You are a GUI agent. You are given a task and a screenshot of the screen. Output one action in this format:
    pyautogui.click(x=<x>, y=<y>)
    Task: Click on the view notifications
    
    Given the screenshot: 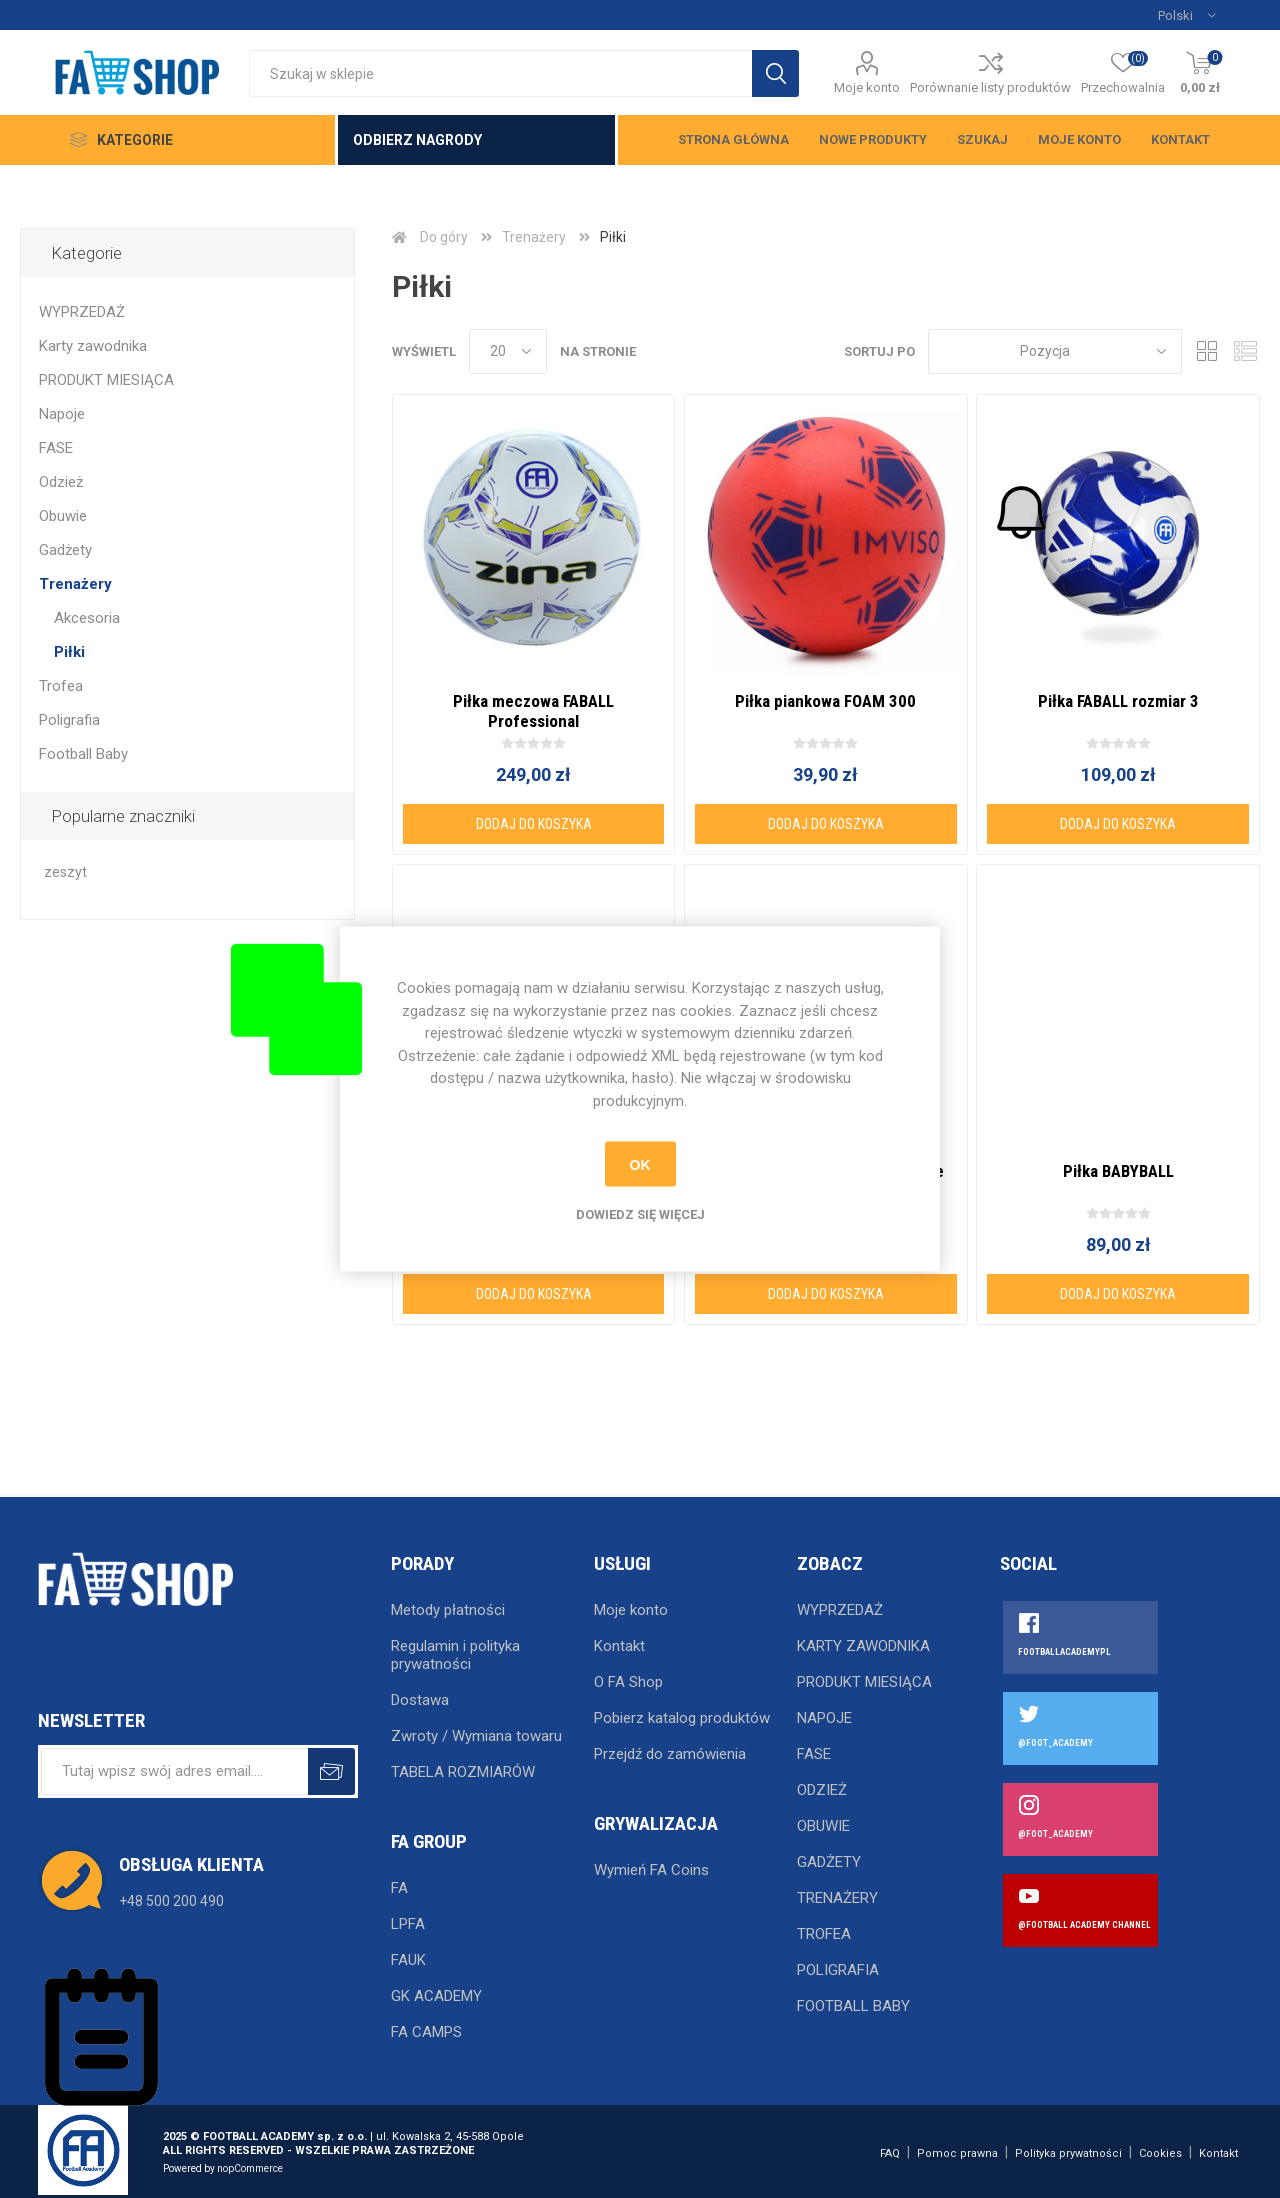 What is the action you would take?
    pyautogui.click(x=1021, y=512)
    